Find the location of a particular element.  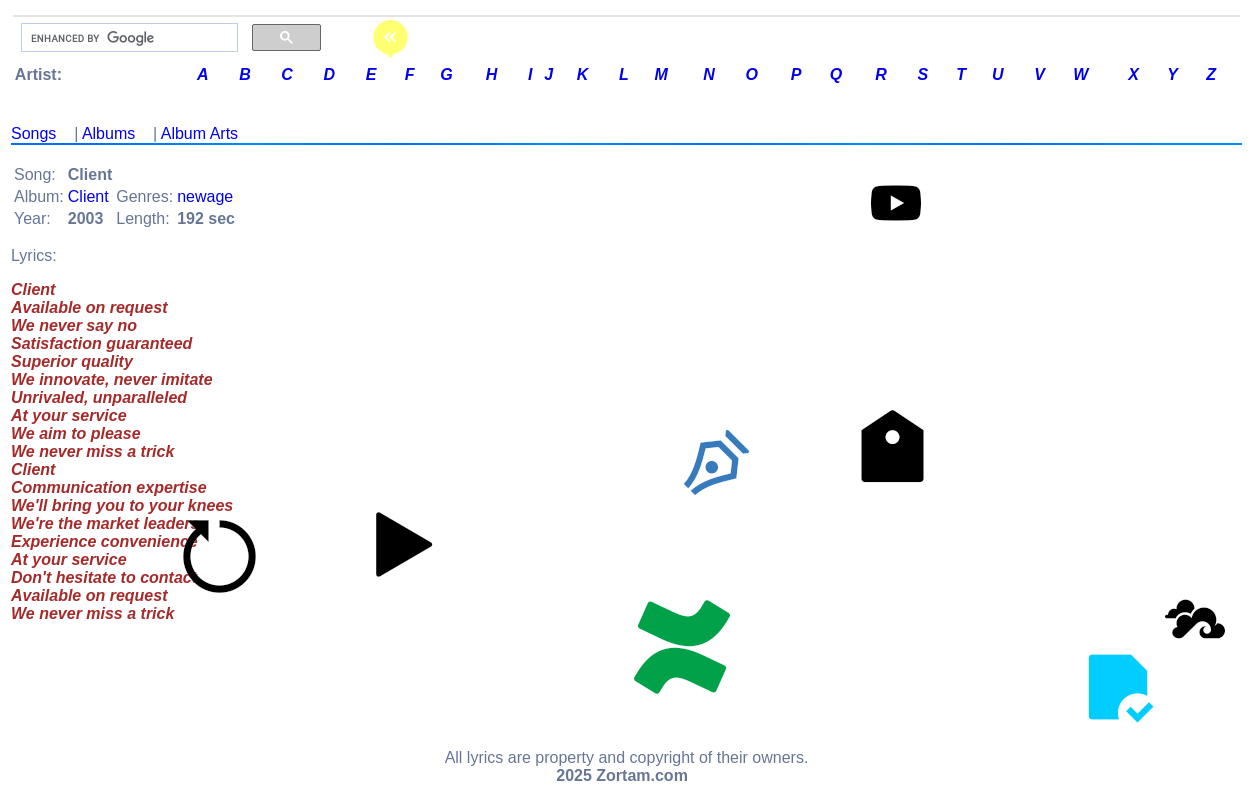

reset or refresh to original state is located at coordinates (219, 556).